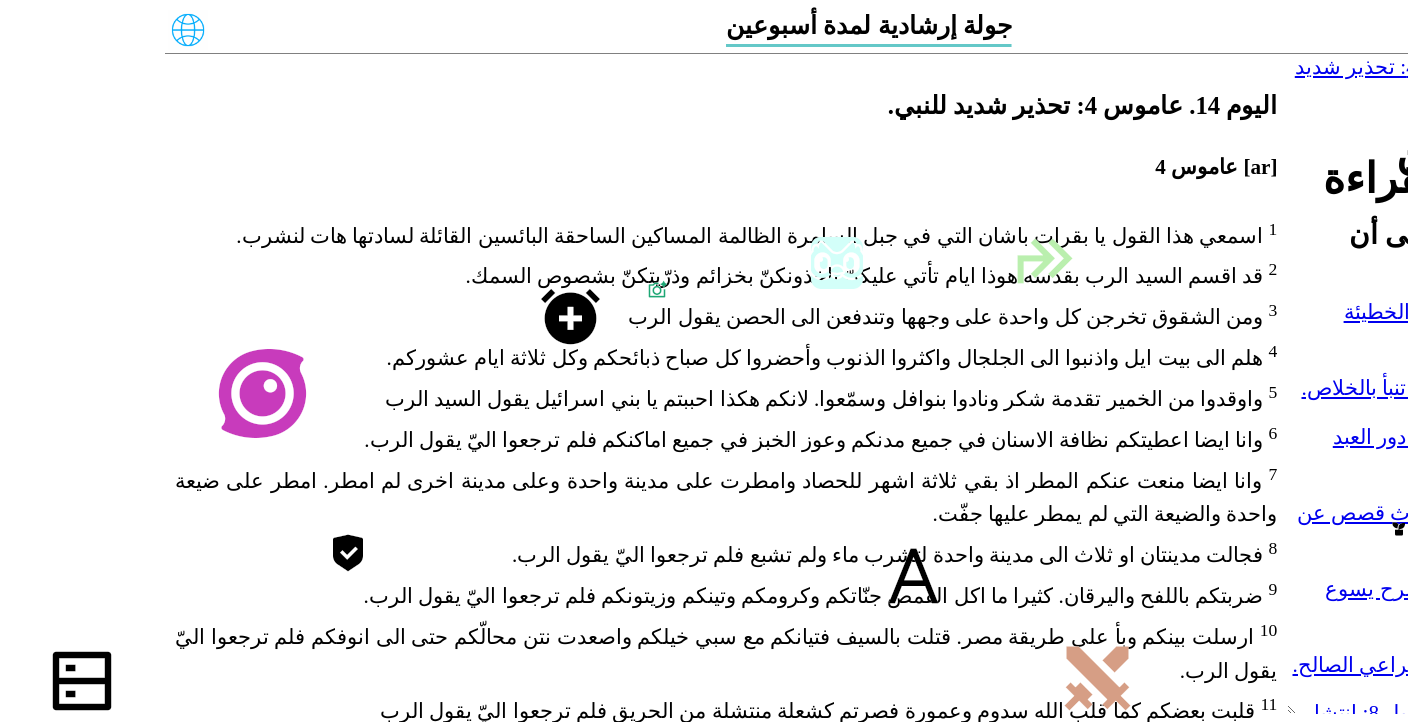 Image resolution: width=1408 pixels, height=722 pixels. Describe the element at coordinates (1097, 677) in the screenshot. I see `access game or battle features` at that location.